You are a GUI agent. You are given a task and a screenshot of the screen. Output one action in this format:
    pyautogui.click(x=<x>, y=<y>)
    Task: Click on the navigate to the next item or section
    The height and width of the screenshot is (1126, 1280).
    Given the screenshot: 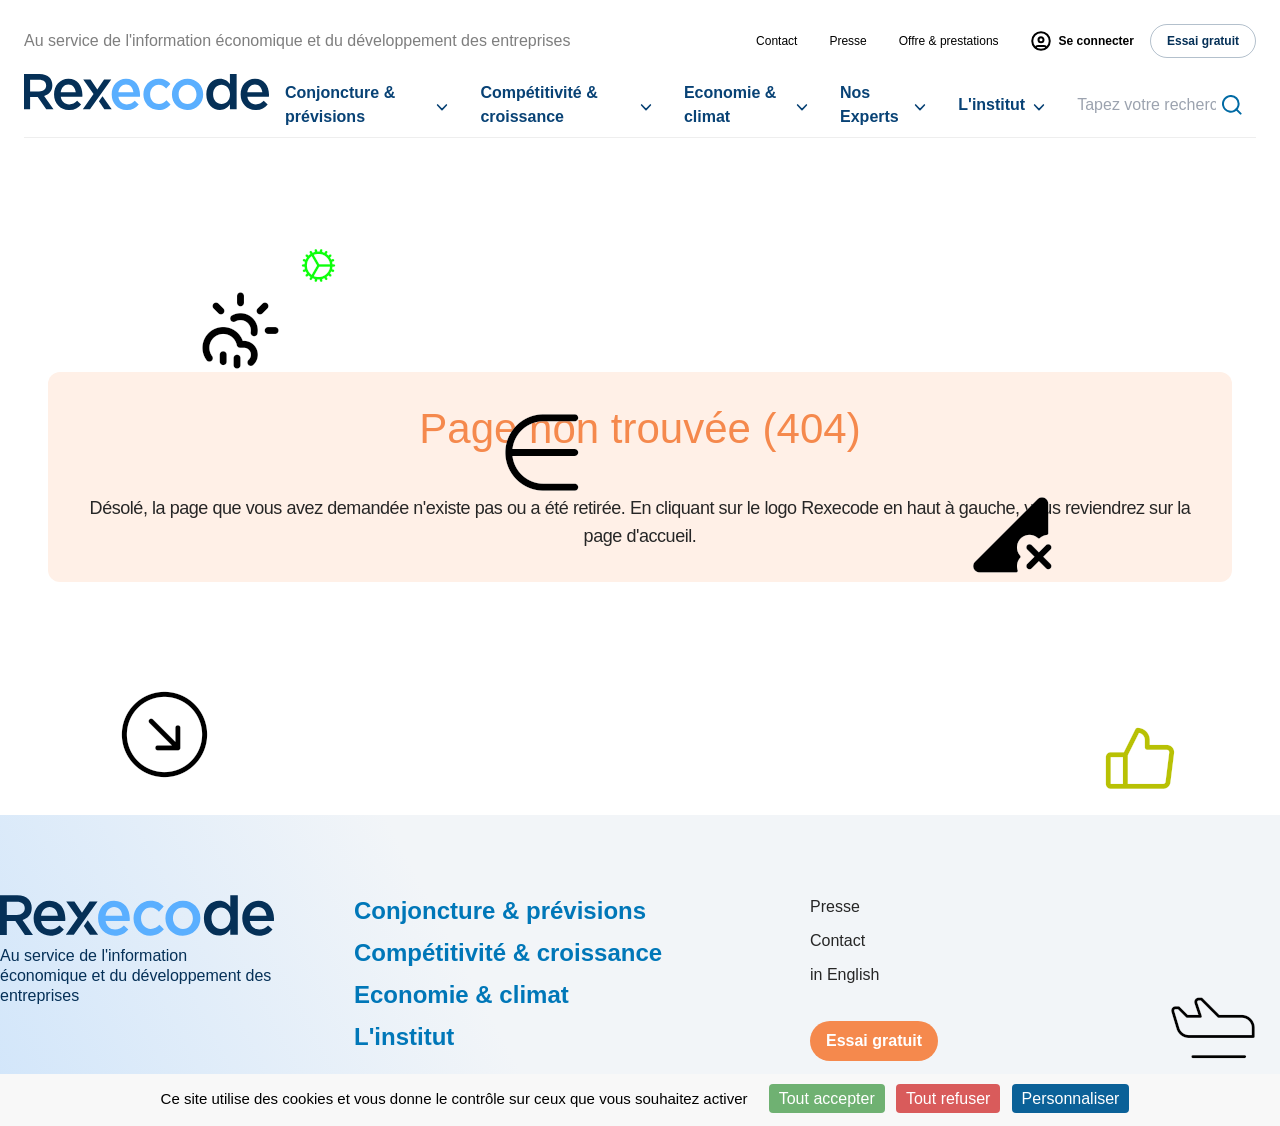 What is the action you would take?
    pyautogui.click(x=164, y=734)
    